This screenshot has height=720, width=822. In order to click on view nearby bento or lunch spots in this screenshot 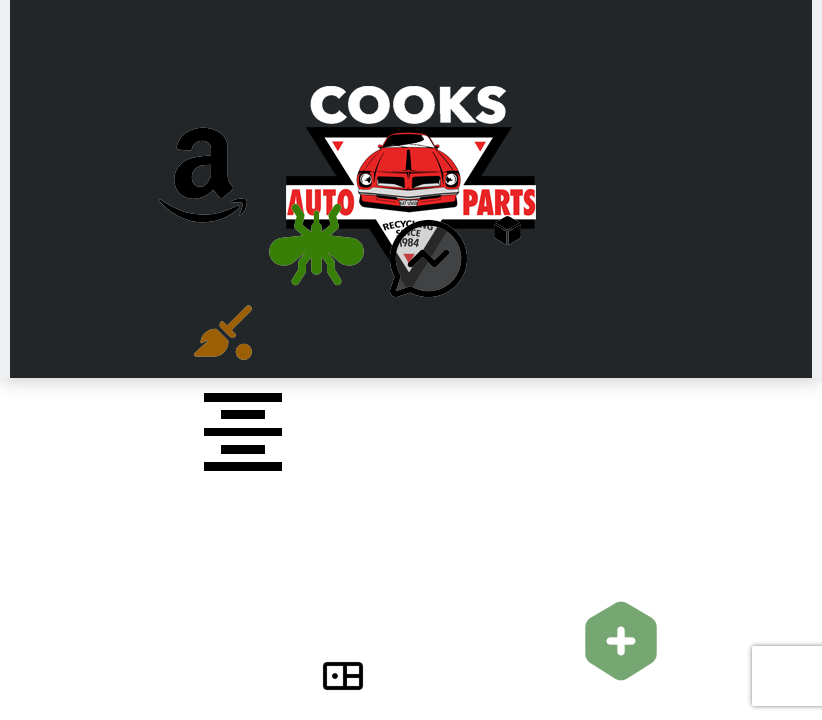, I will do `click(343, 676)`.